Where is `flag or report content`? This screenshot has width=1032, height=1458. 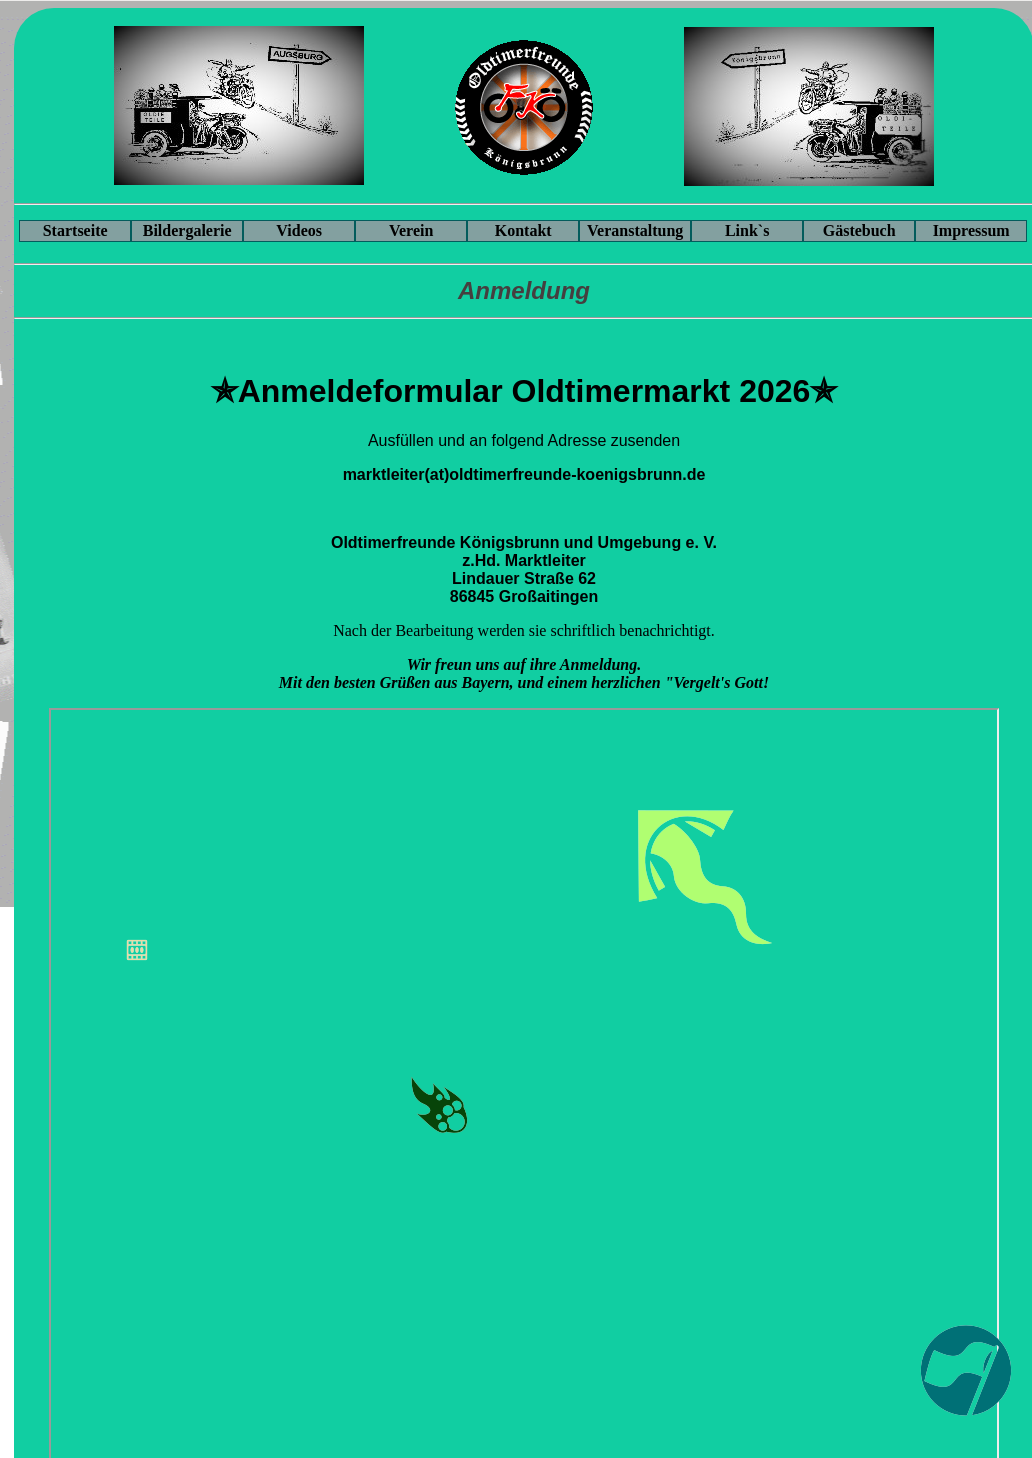 flag or report content is located at coordinates (966, 1370).